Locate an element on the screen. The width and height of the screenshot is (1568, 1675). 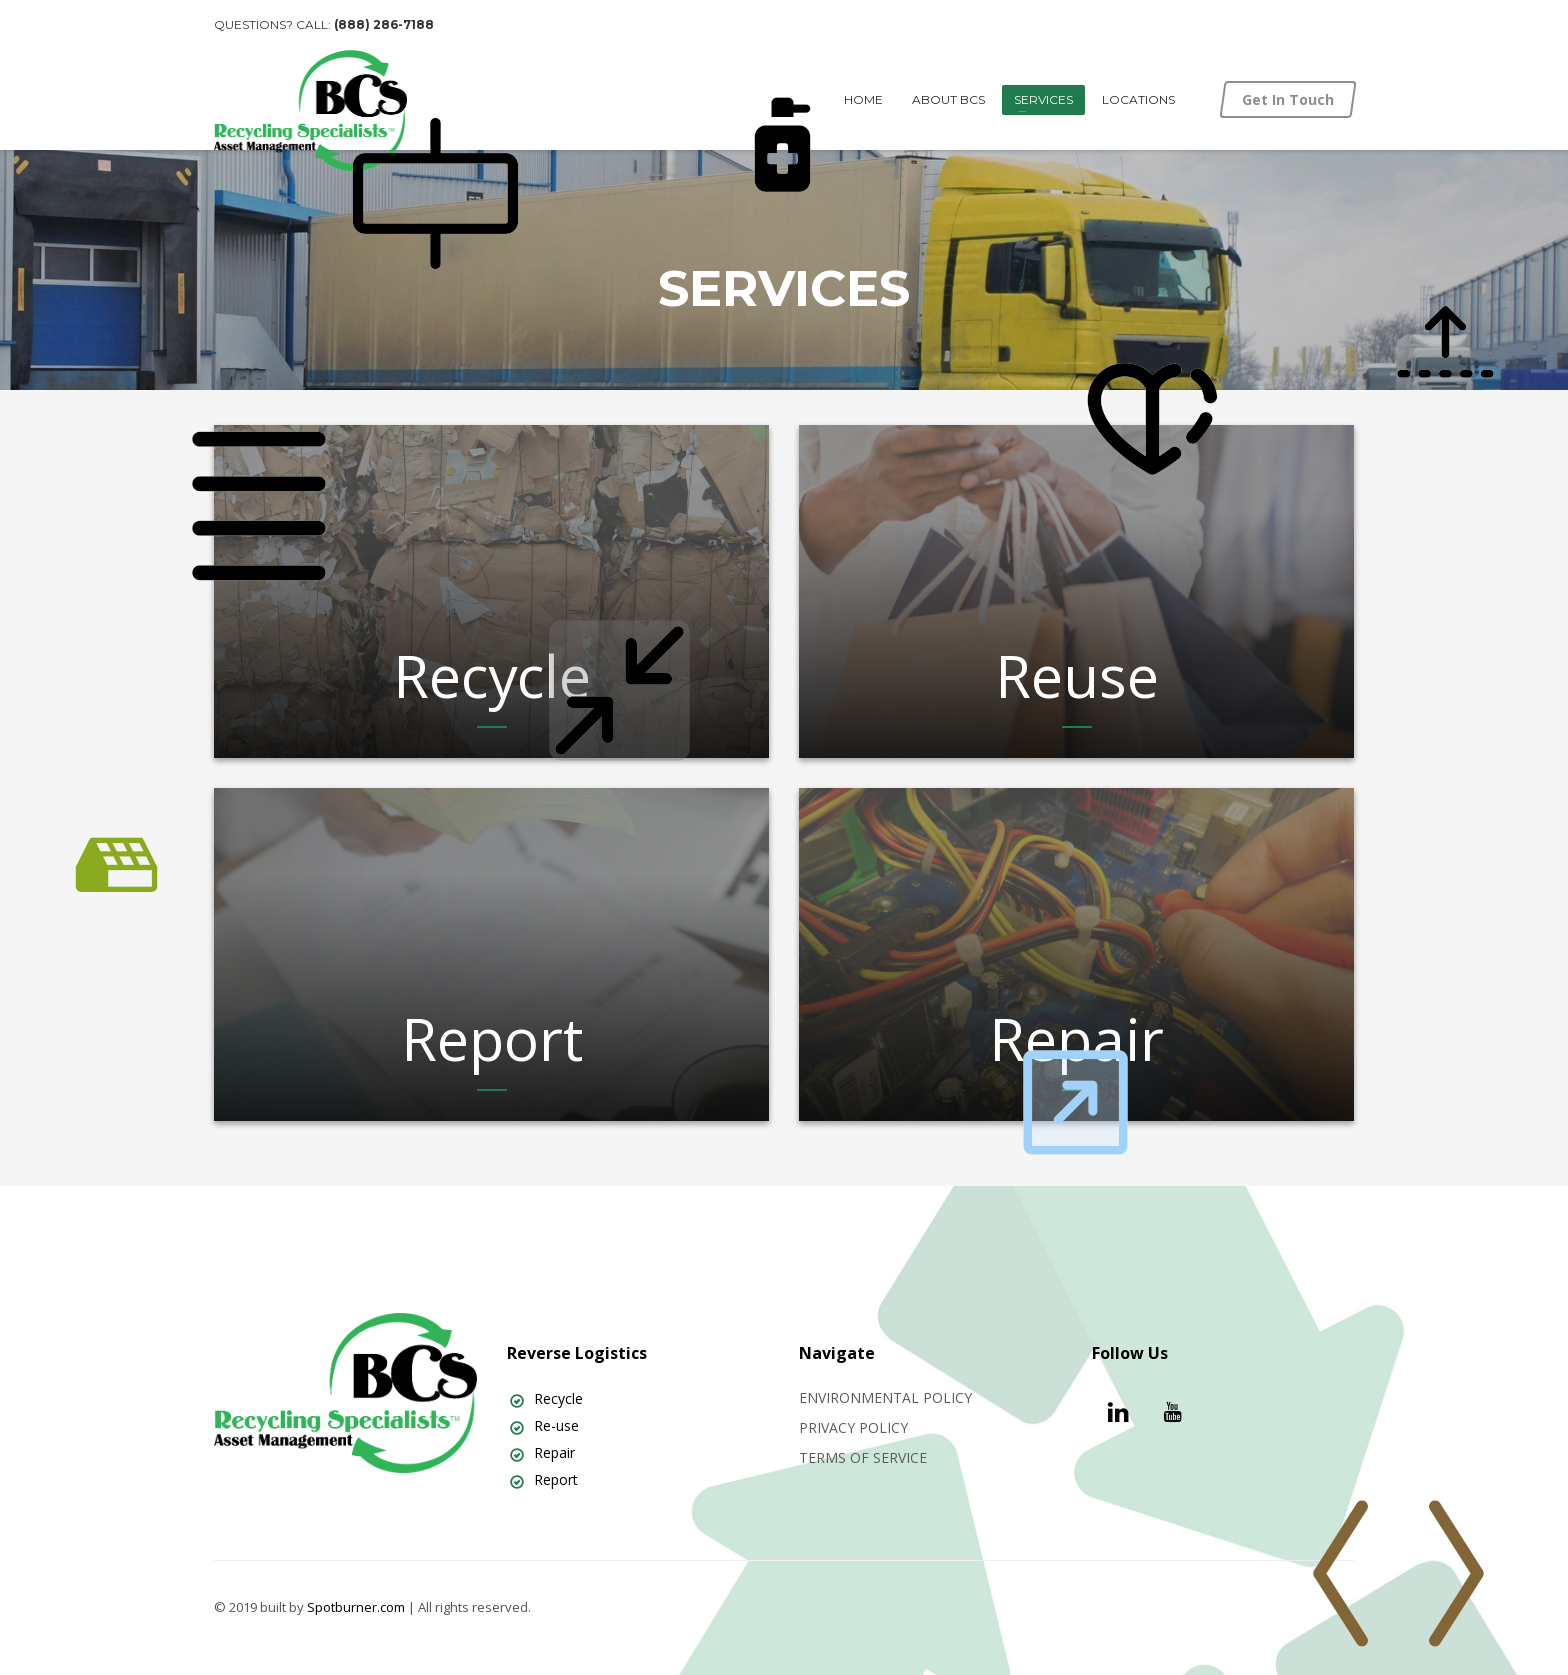
access medical supplies or first aid resources is located at coordinates (782, 147).